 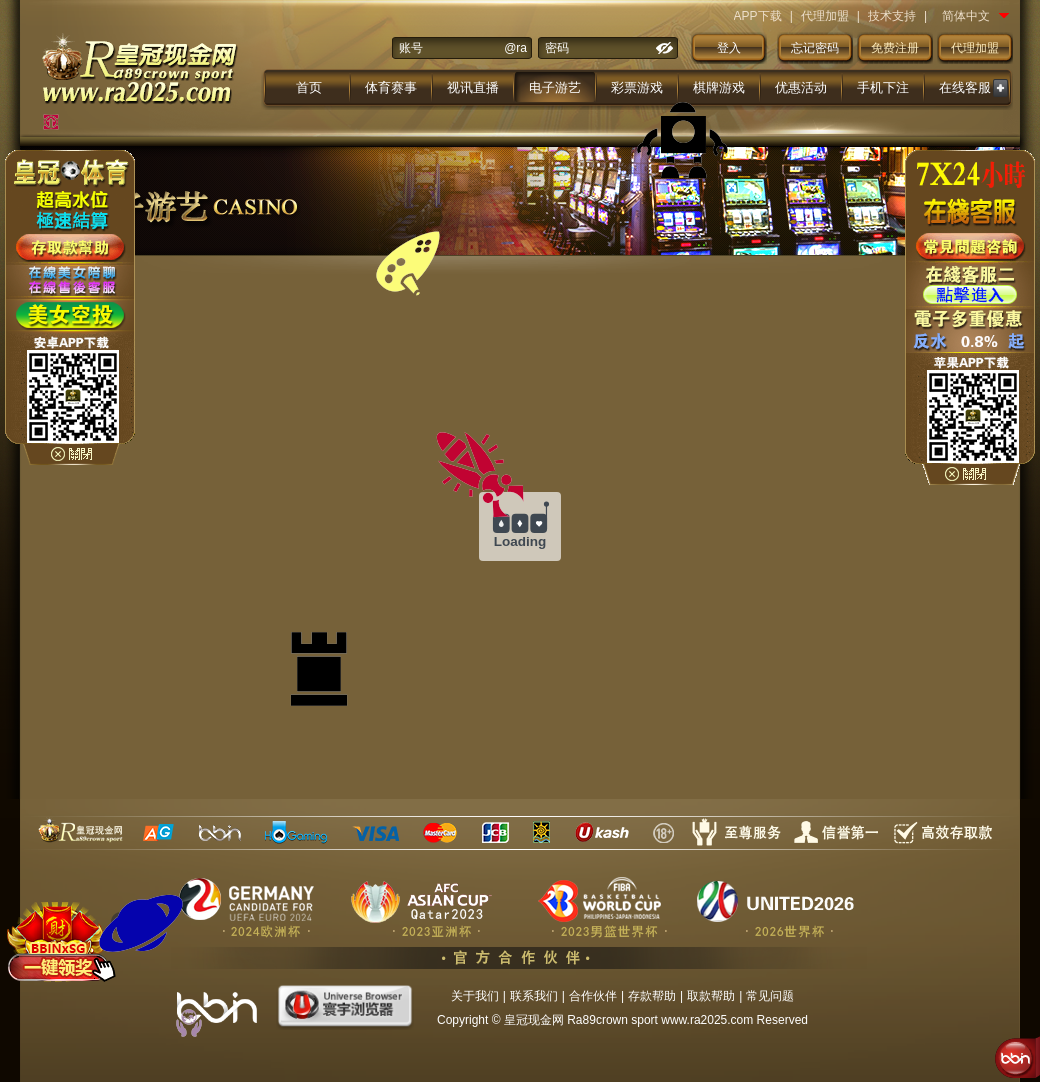 I want to click on access music or instrument features, so click(x=409, y=263).